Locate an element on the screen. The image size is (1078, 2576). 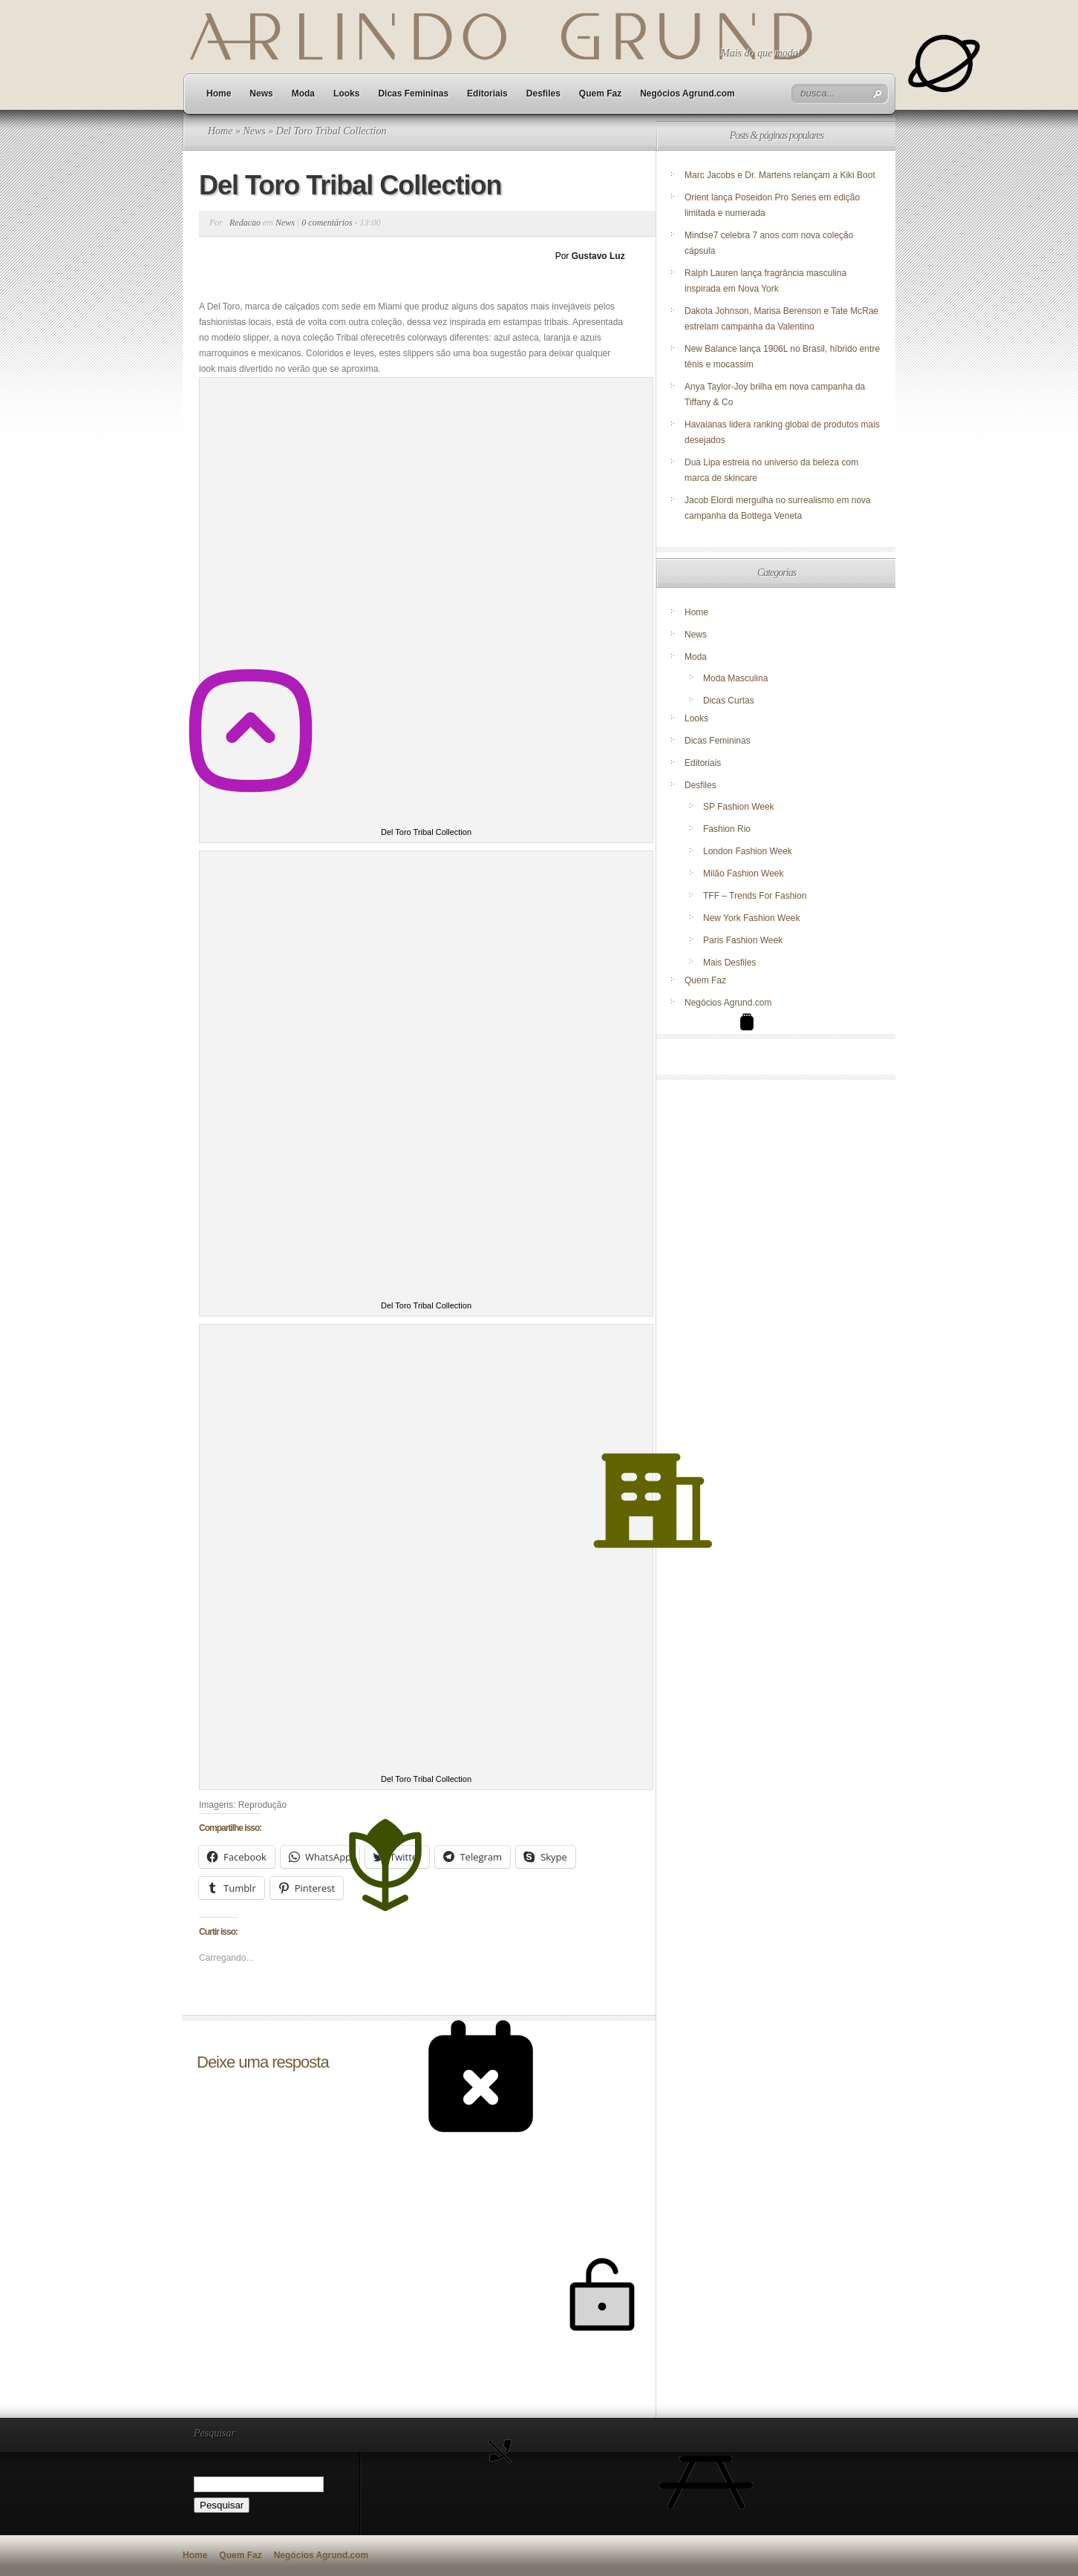
phone calls are disabled or unavailable is located at coordinates (500, 2451).